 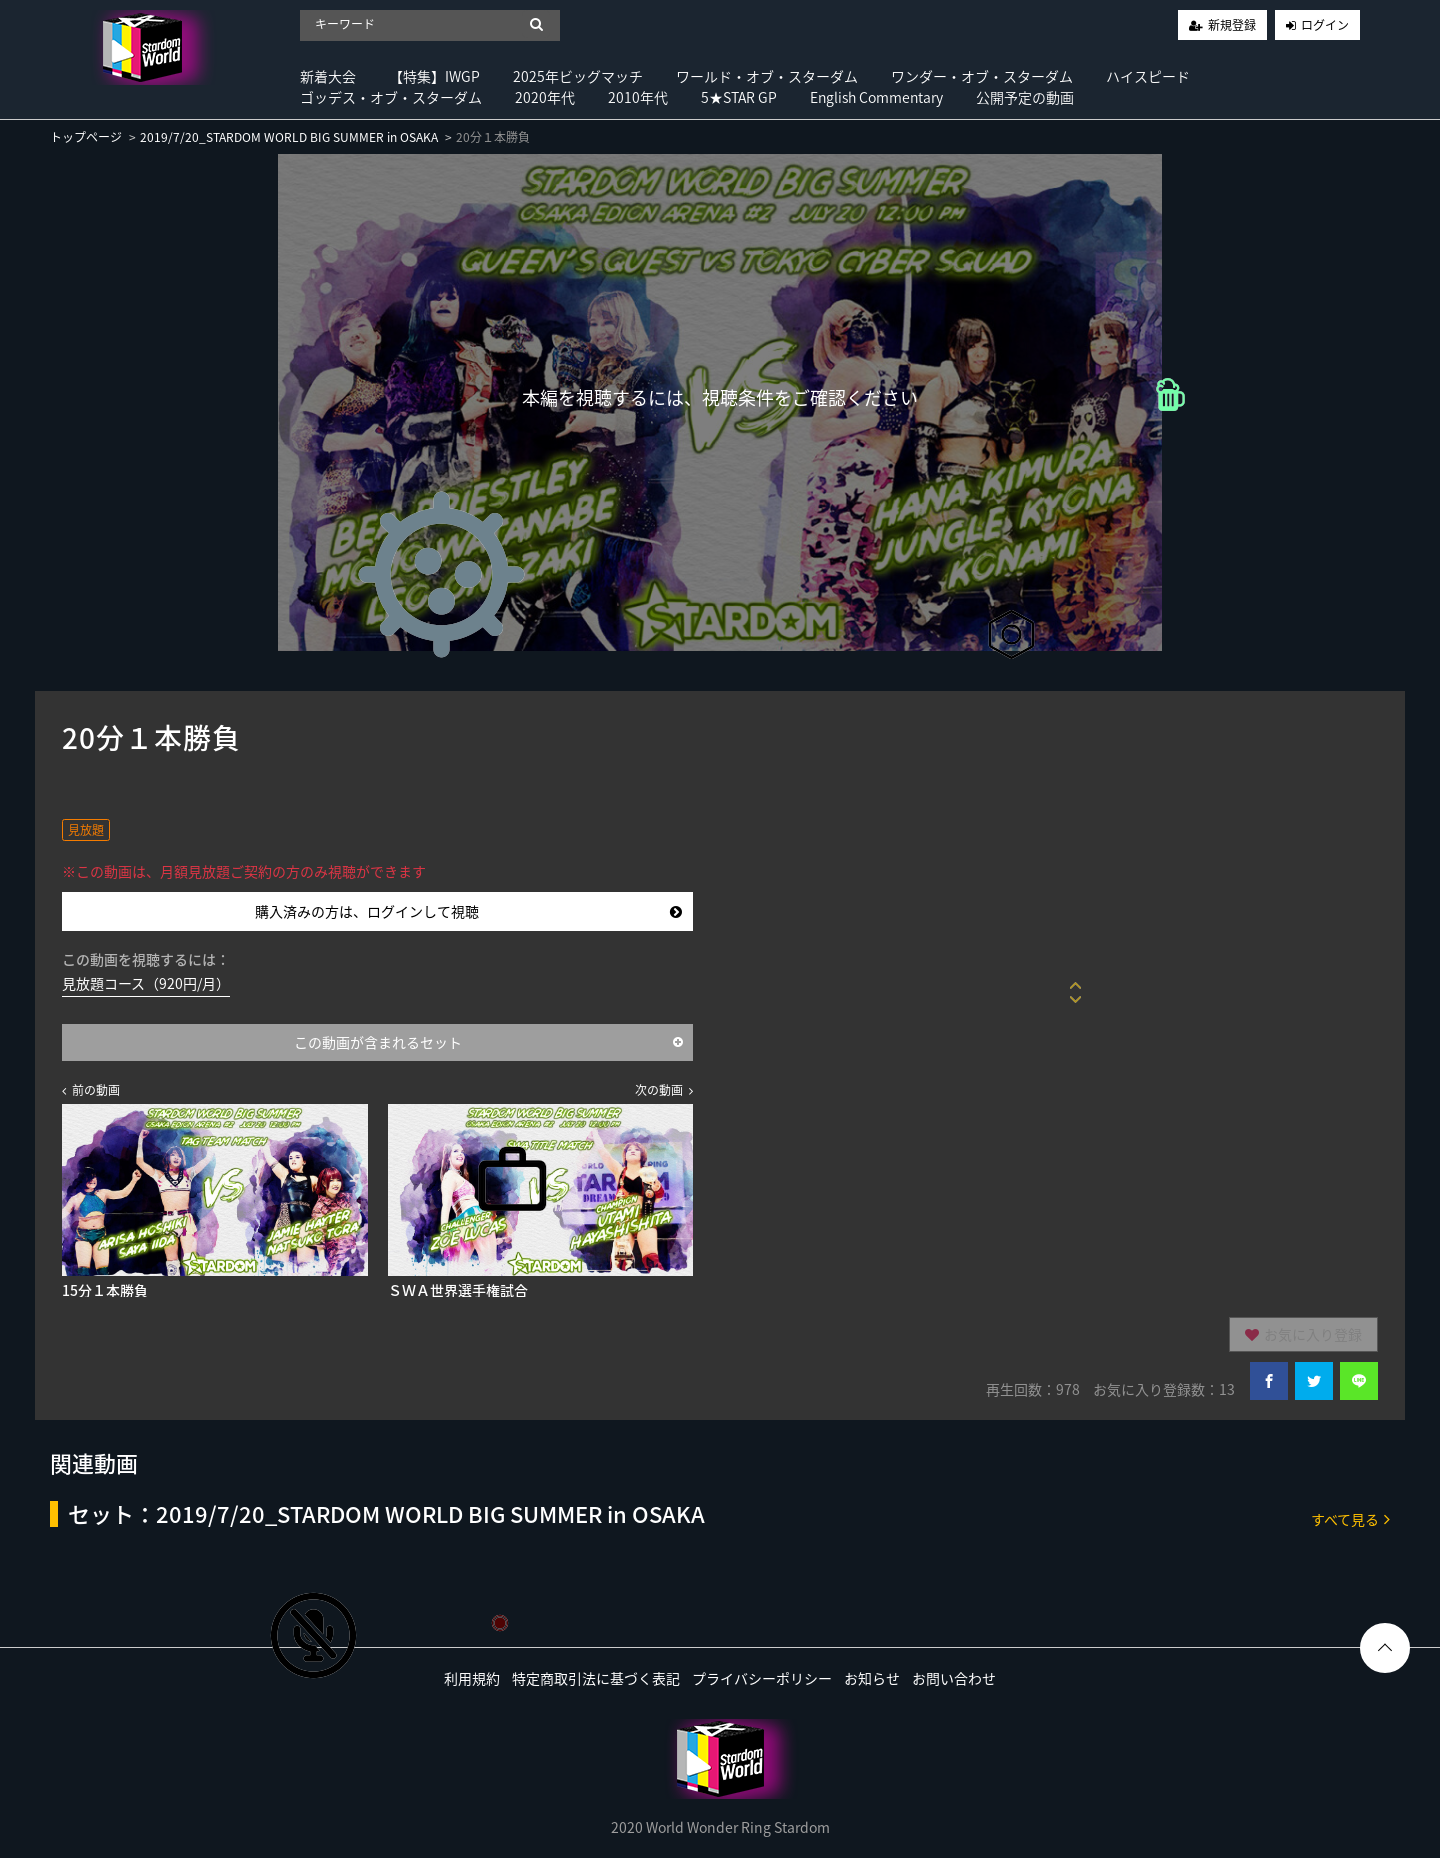 What do you see at coordinates (500, 1623) in the screenshot?
I see `selected option in a radio button group` at bounding box center [500, 1623].